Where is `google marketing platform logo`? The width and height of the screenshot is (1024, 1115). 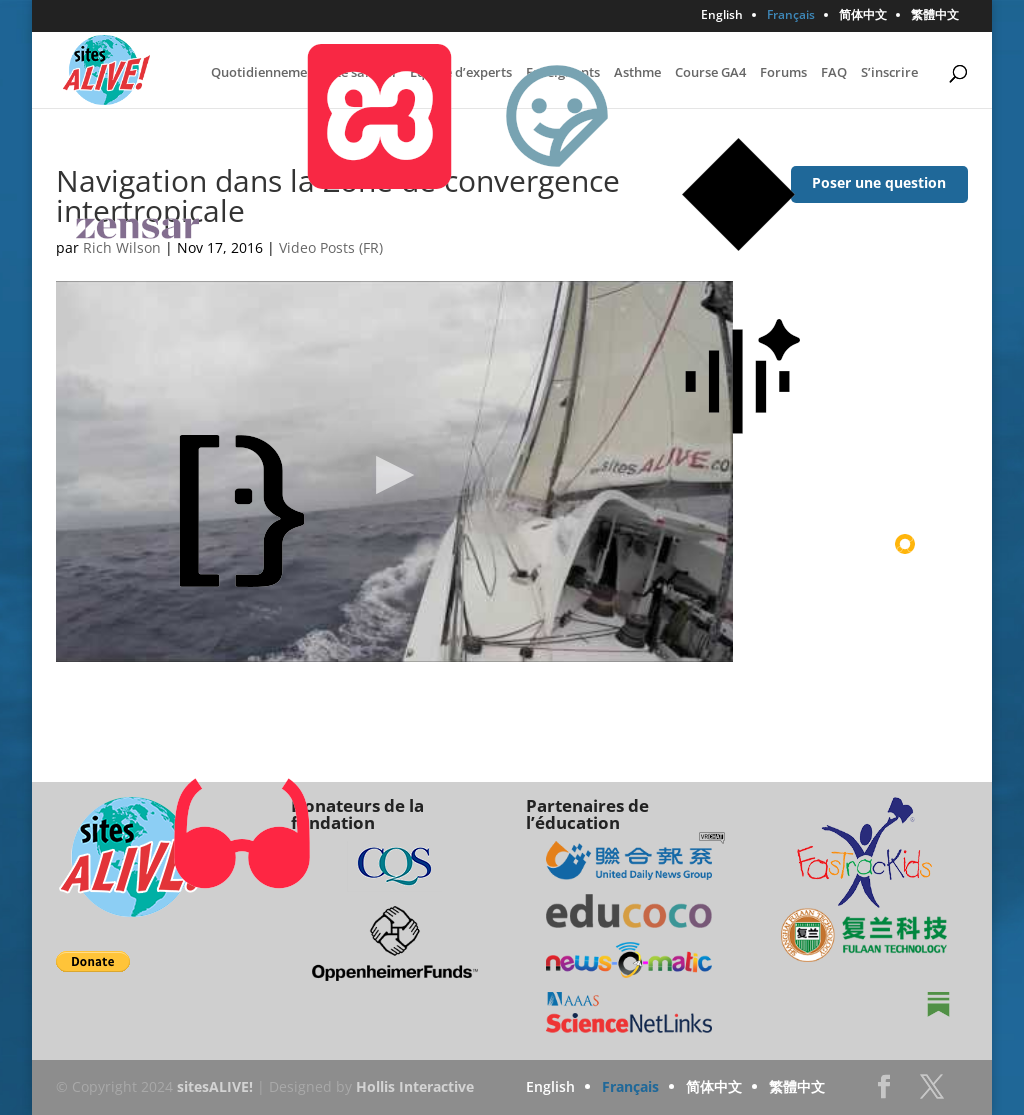
google marketing platform logo is located at coordinates (905, 544).